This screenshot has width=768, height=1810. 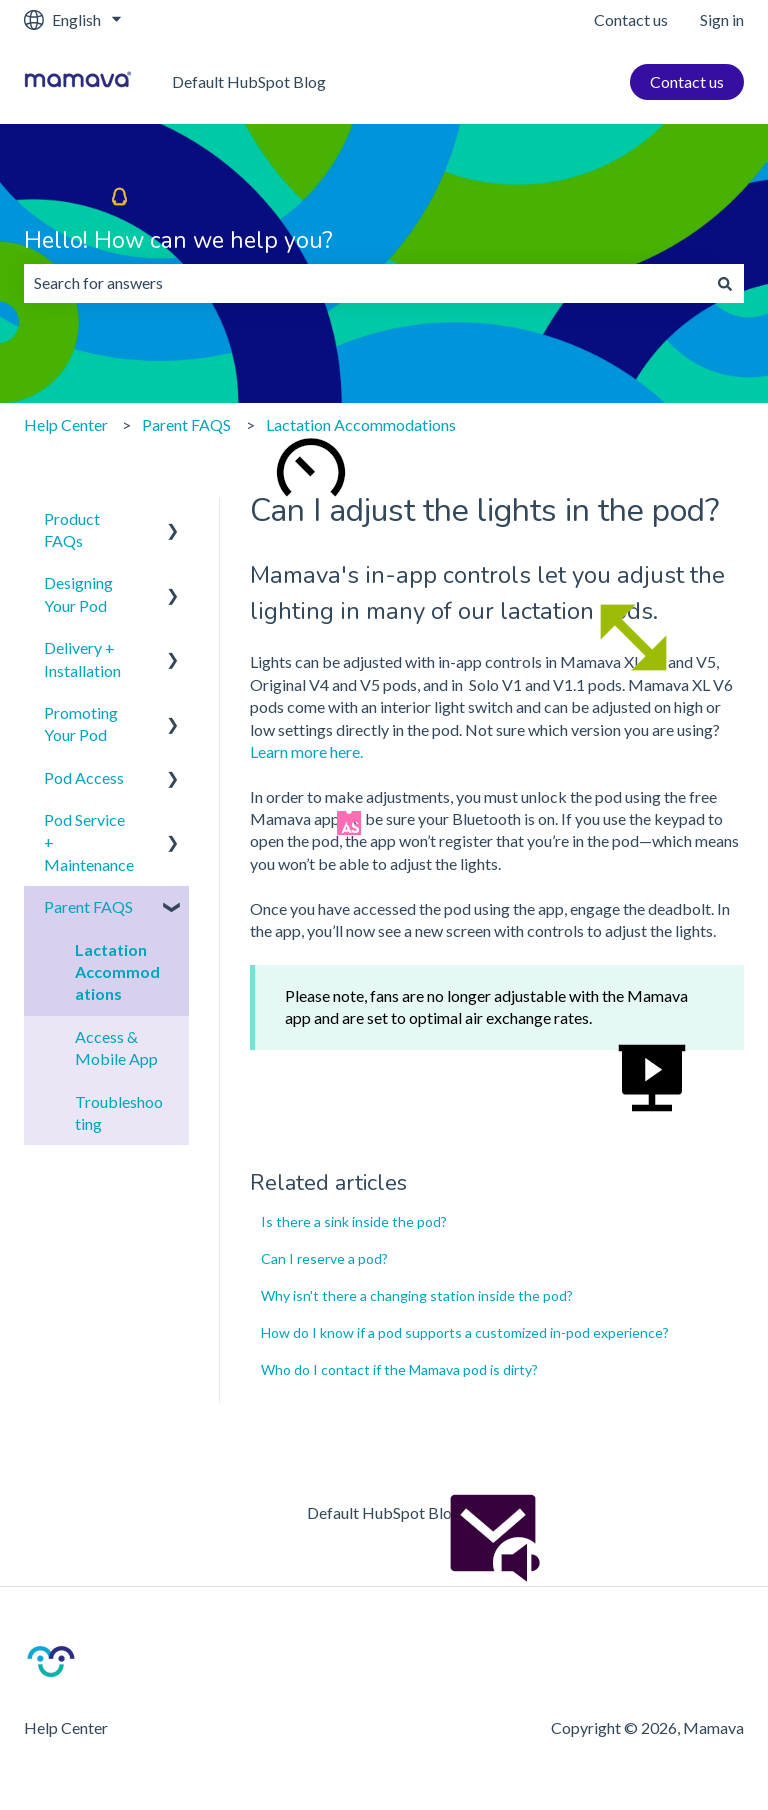 I want to click on open QQ messenger app, so click(x=119, y=196).